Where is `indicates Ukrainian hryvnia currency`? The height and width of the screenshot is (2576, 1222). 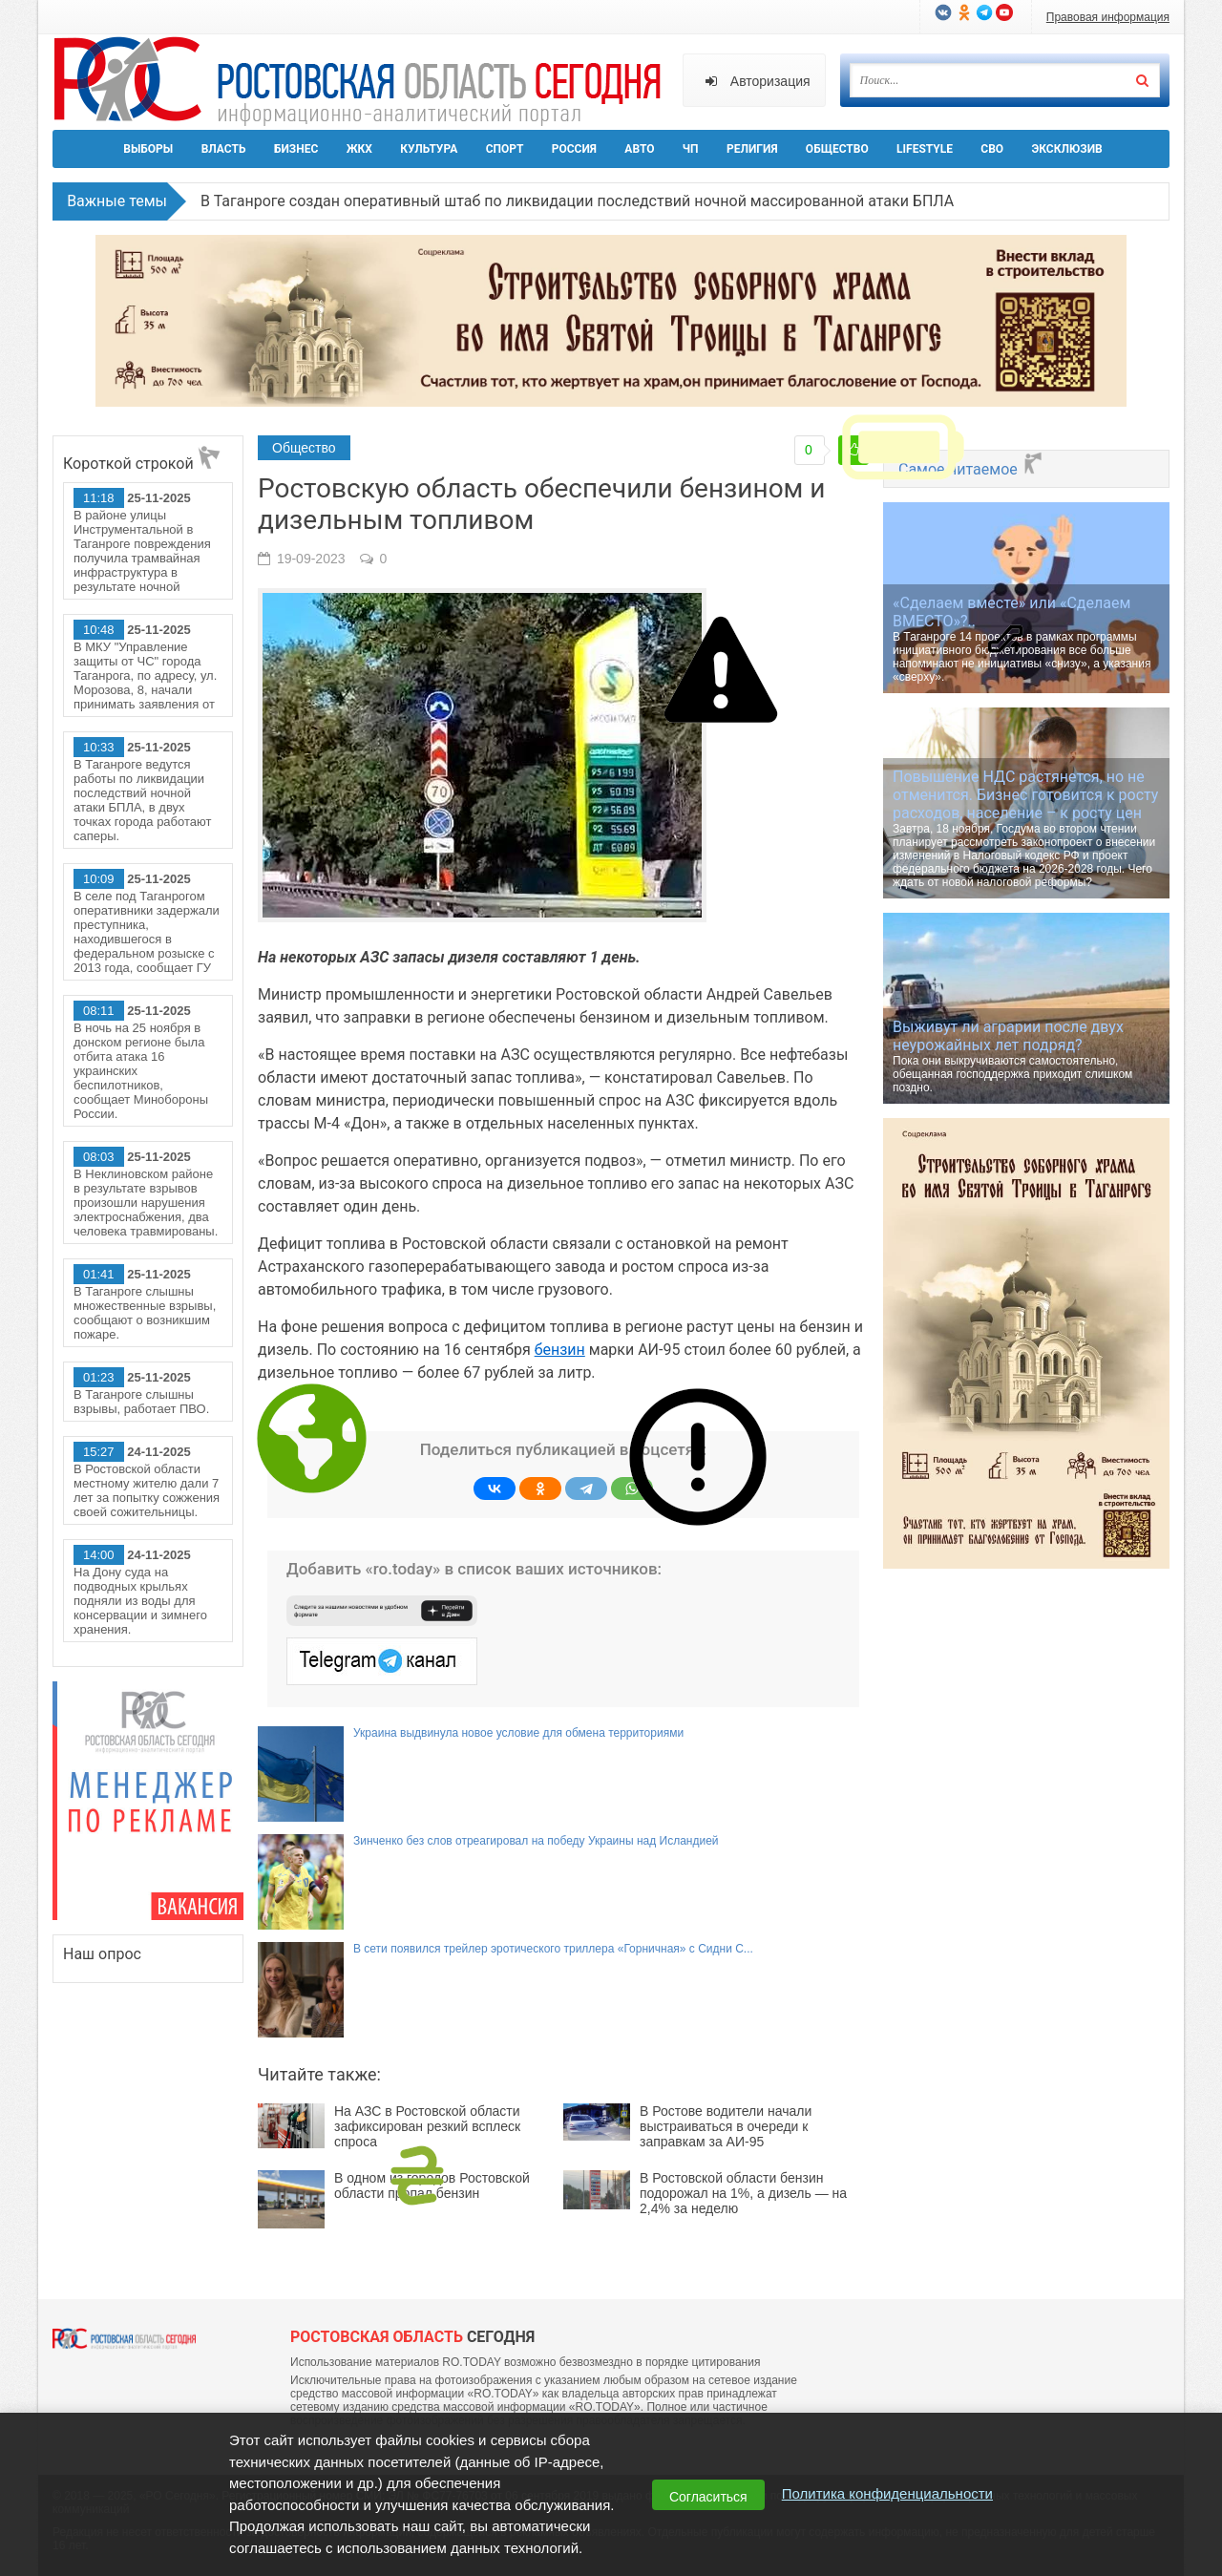 indicates Ukrainian hryvnia currency is located at coordinates (417, 2176).